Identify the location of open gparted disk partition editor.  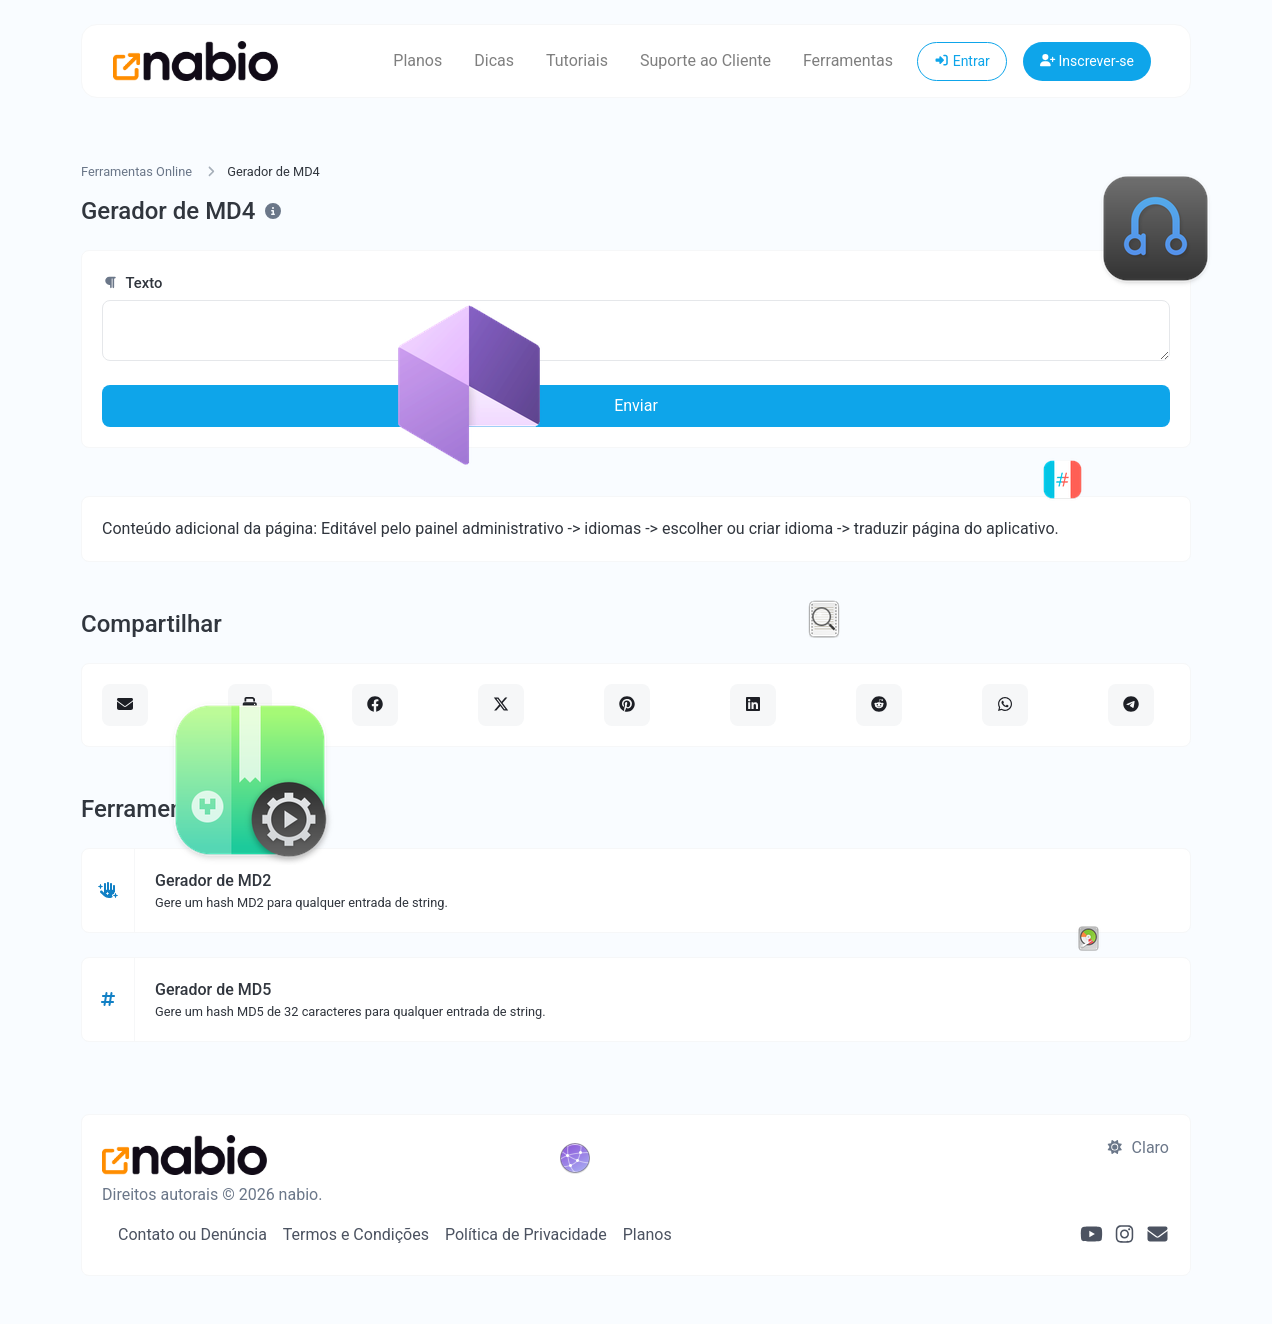
(1088, 938).